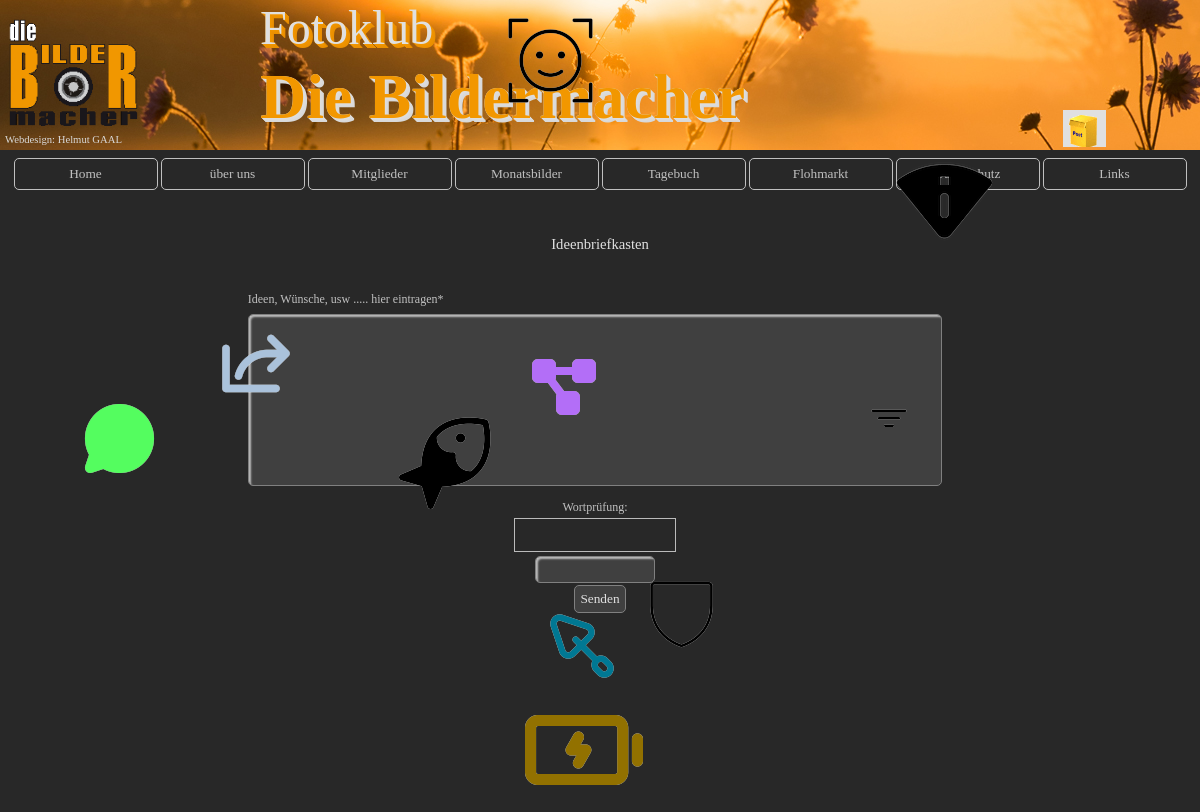  I want to click on scan face to unlock or authenticate, so click(550, 60).